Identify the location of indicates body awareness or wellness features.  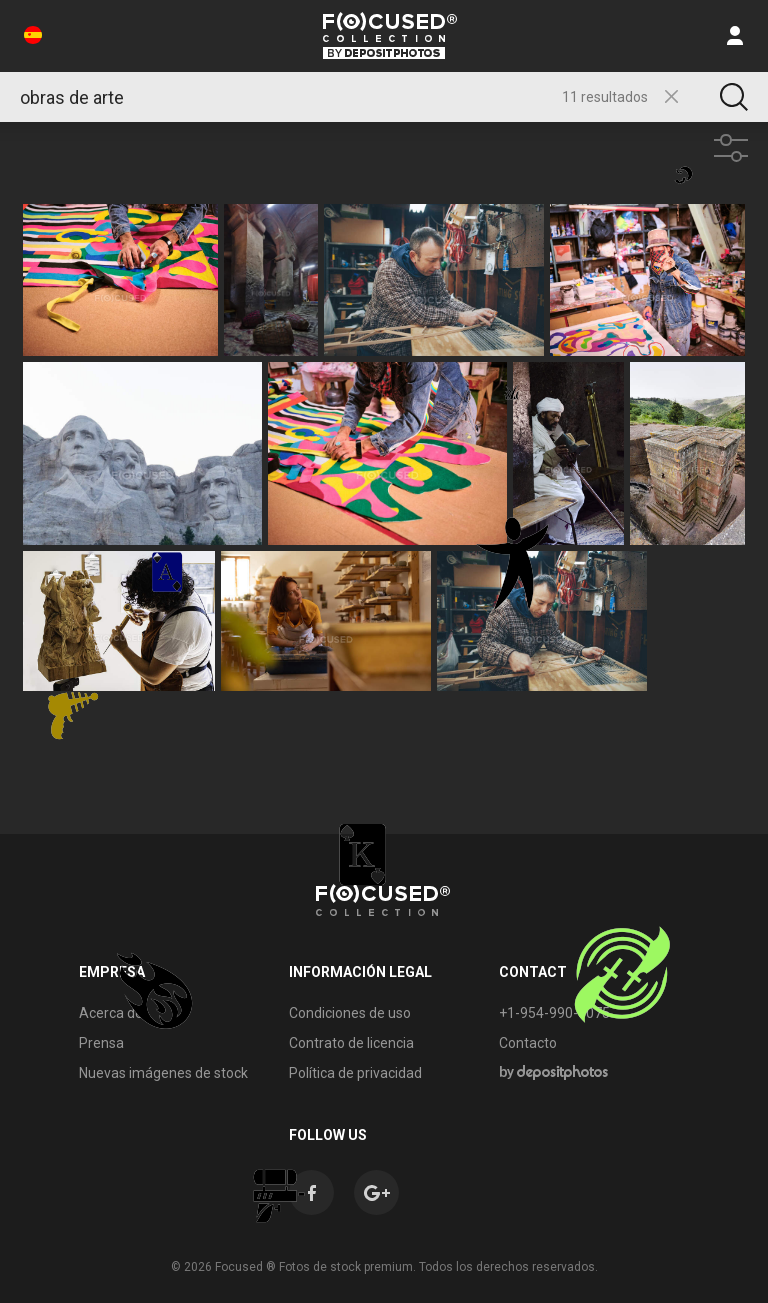
(513, 564).